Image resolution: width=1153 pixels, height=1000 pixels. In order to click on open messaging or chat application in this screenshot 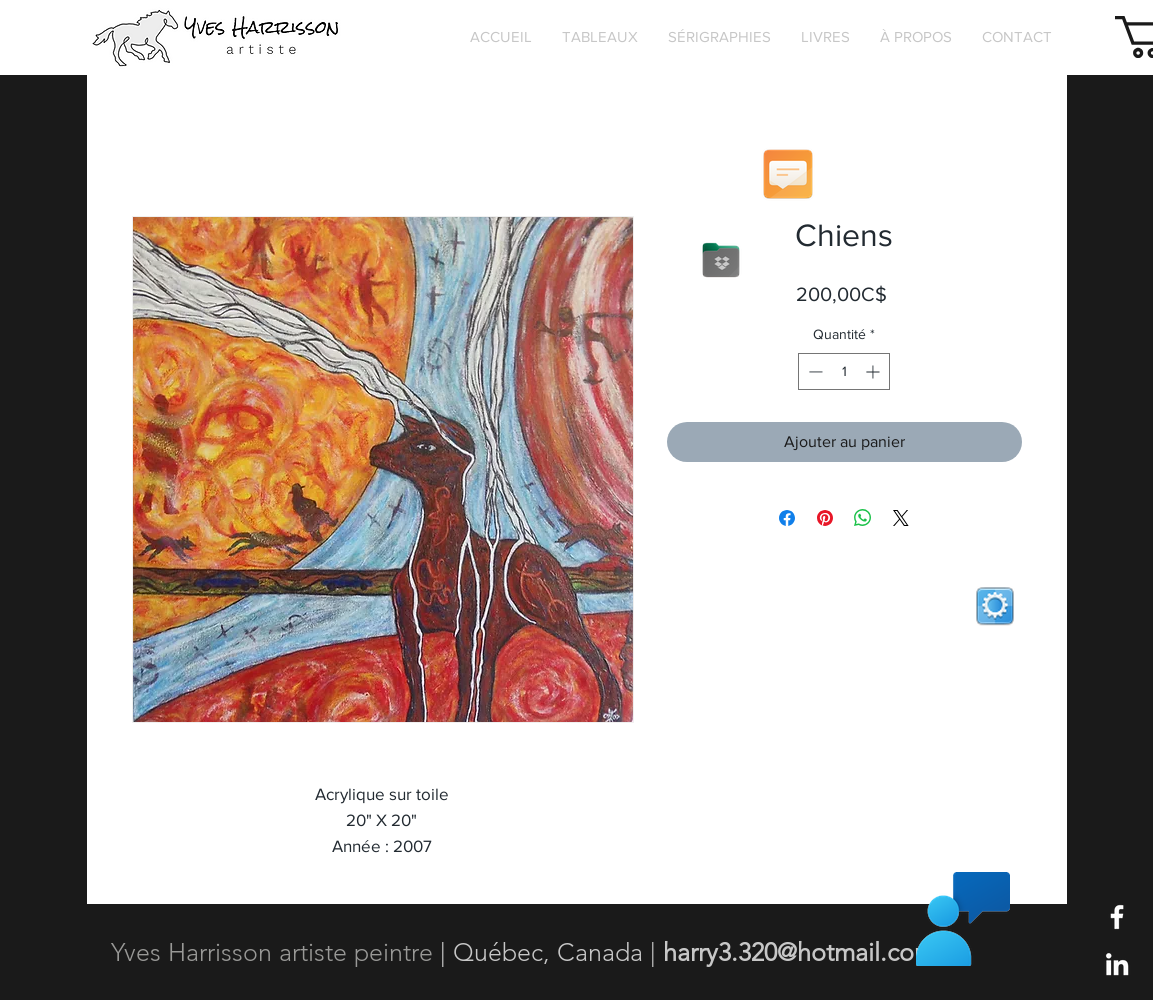, I will do `click(788, 174)`.